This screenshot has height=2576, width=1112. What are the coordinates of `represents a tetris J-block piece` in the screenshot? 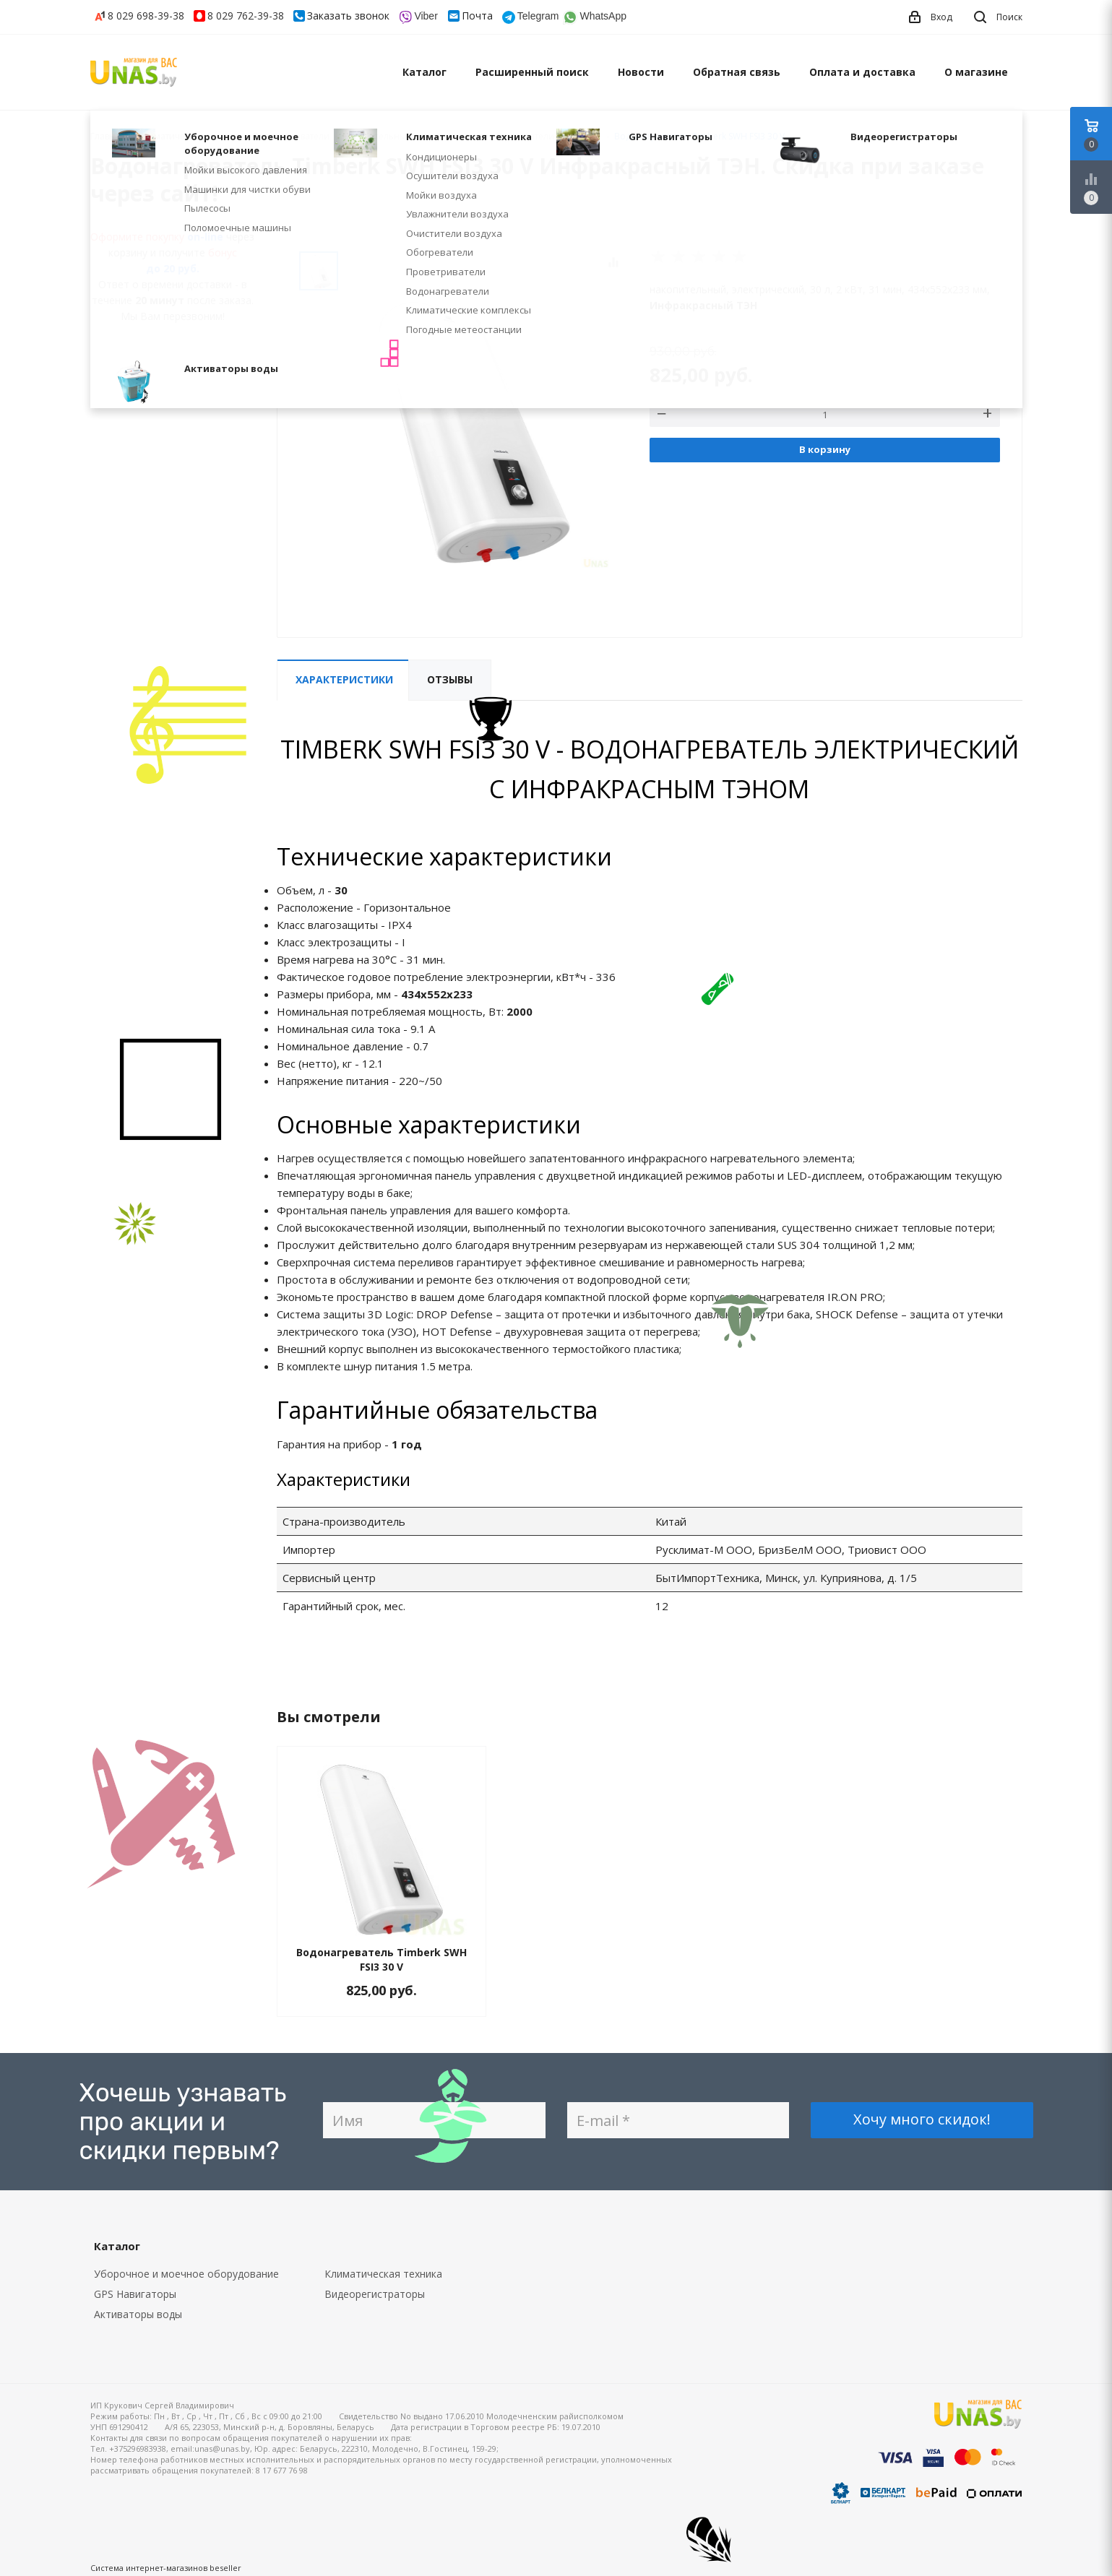 It's located at (389, 353).